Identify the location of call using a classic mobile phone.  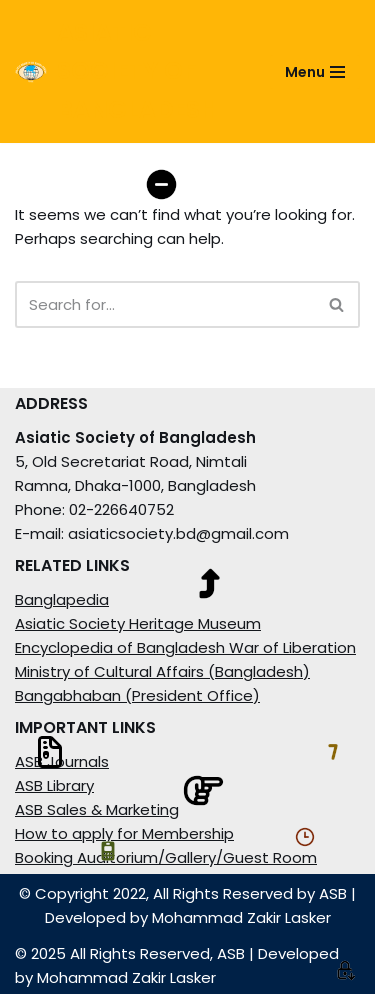
(108, 851).